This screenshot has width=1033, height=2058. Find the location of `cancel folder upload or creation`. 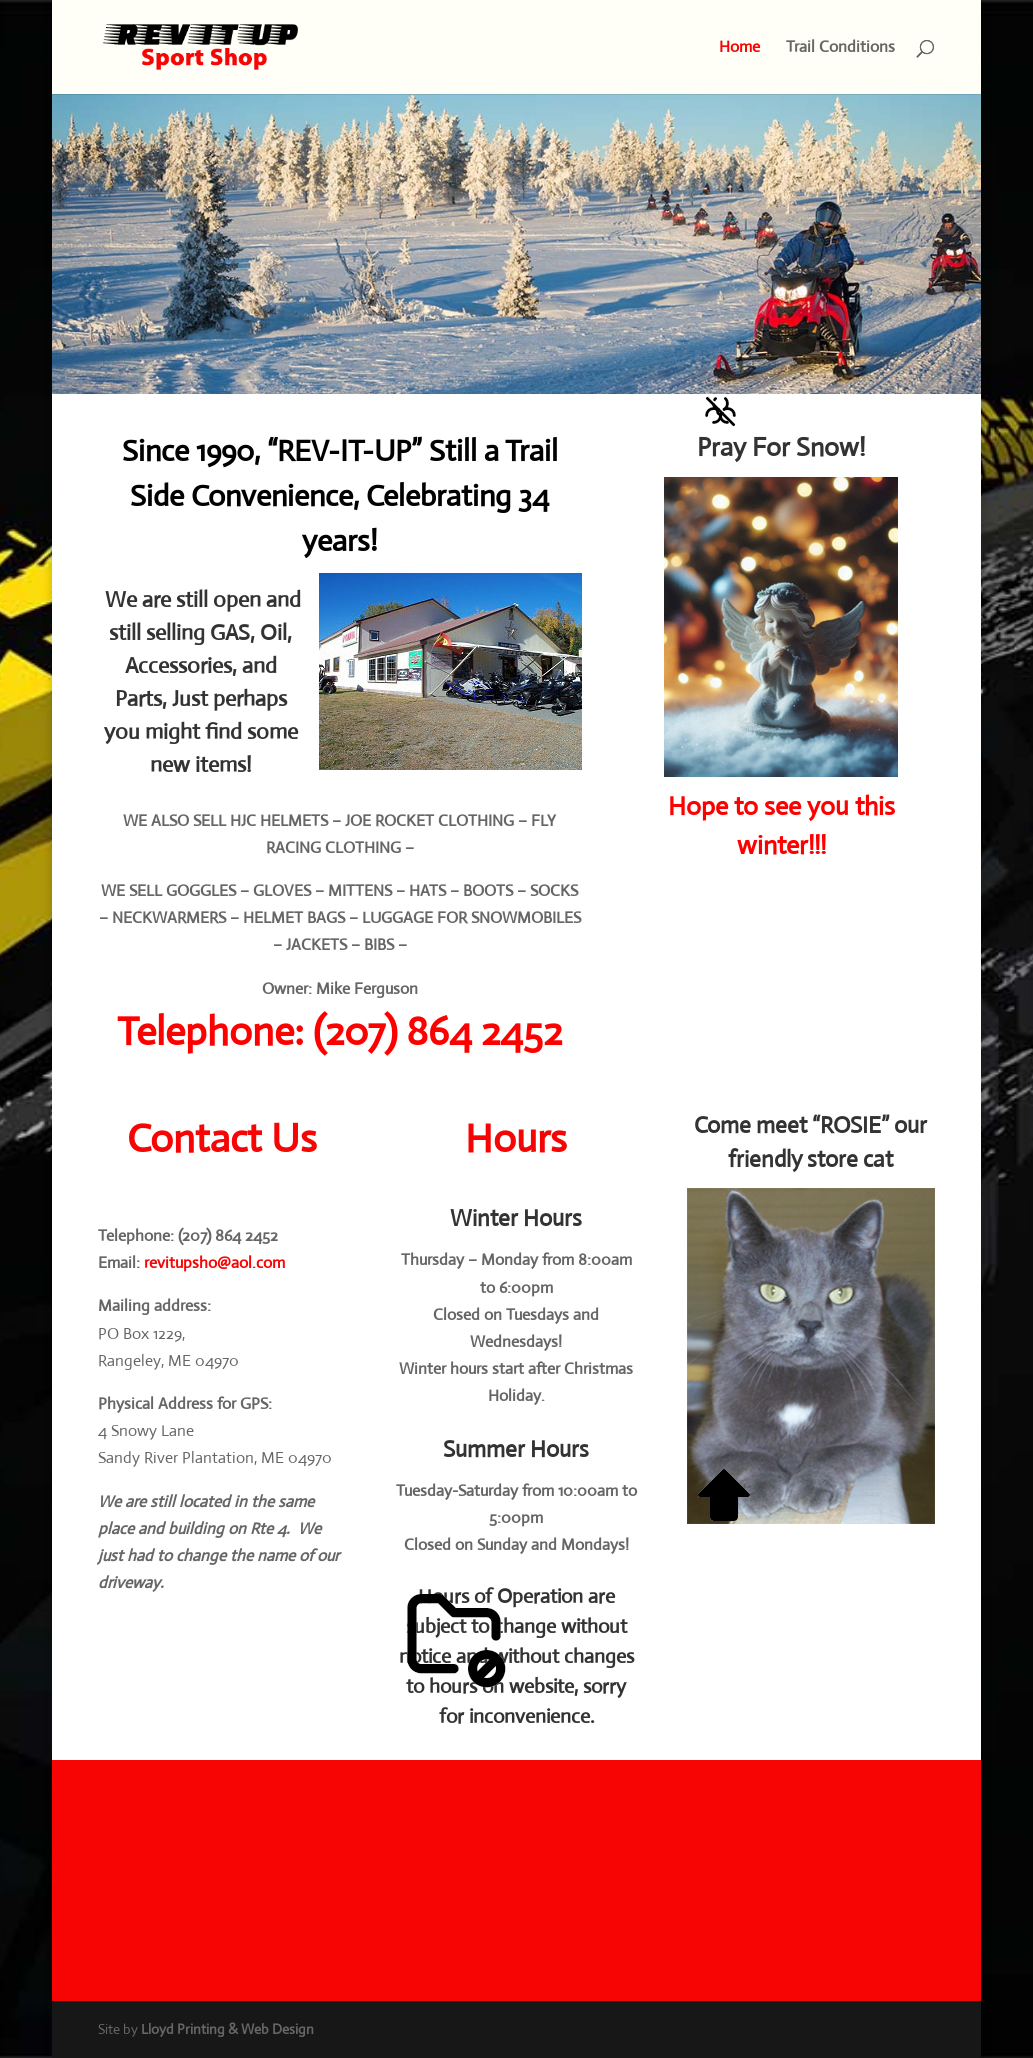

cancel folder upload or creation is located at coordinates (454, 1636).